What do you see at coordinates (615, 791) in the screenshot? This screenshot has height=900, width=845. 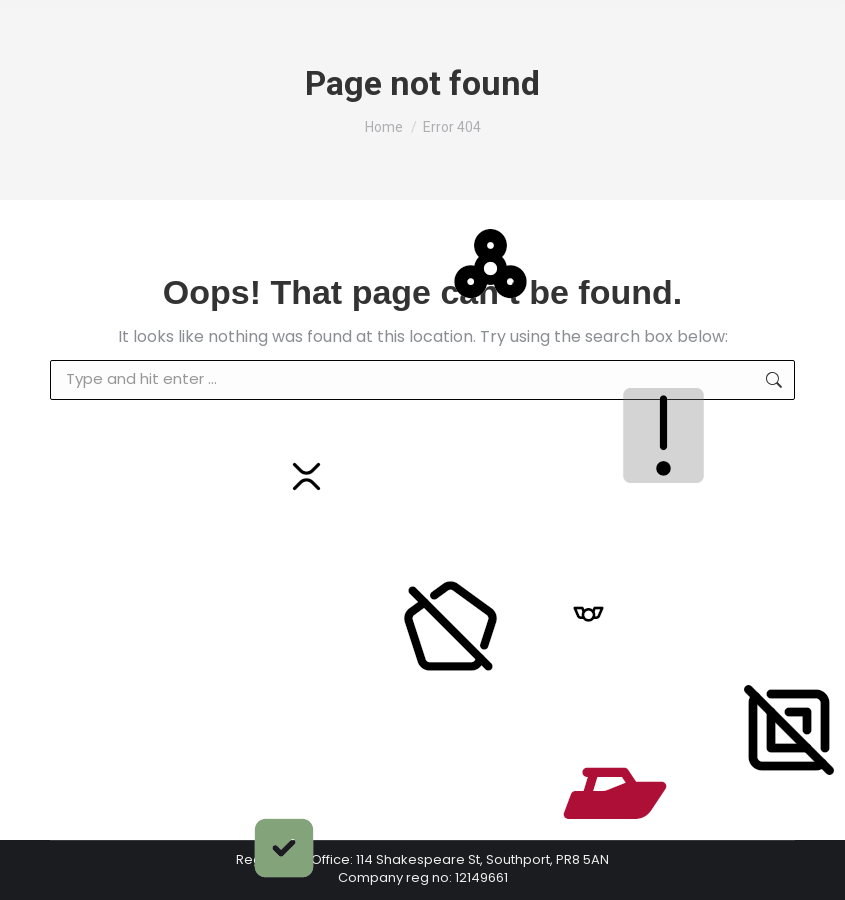 I see `access boat rental or marina services` at bounding box center [615, 791].